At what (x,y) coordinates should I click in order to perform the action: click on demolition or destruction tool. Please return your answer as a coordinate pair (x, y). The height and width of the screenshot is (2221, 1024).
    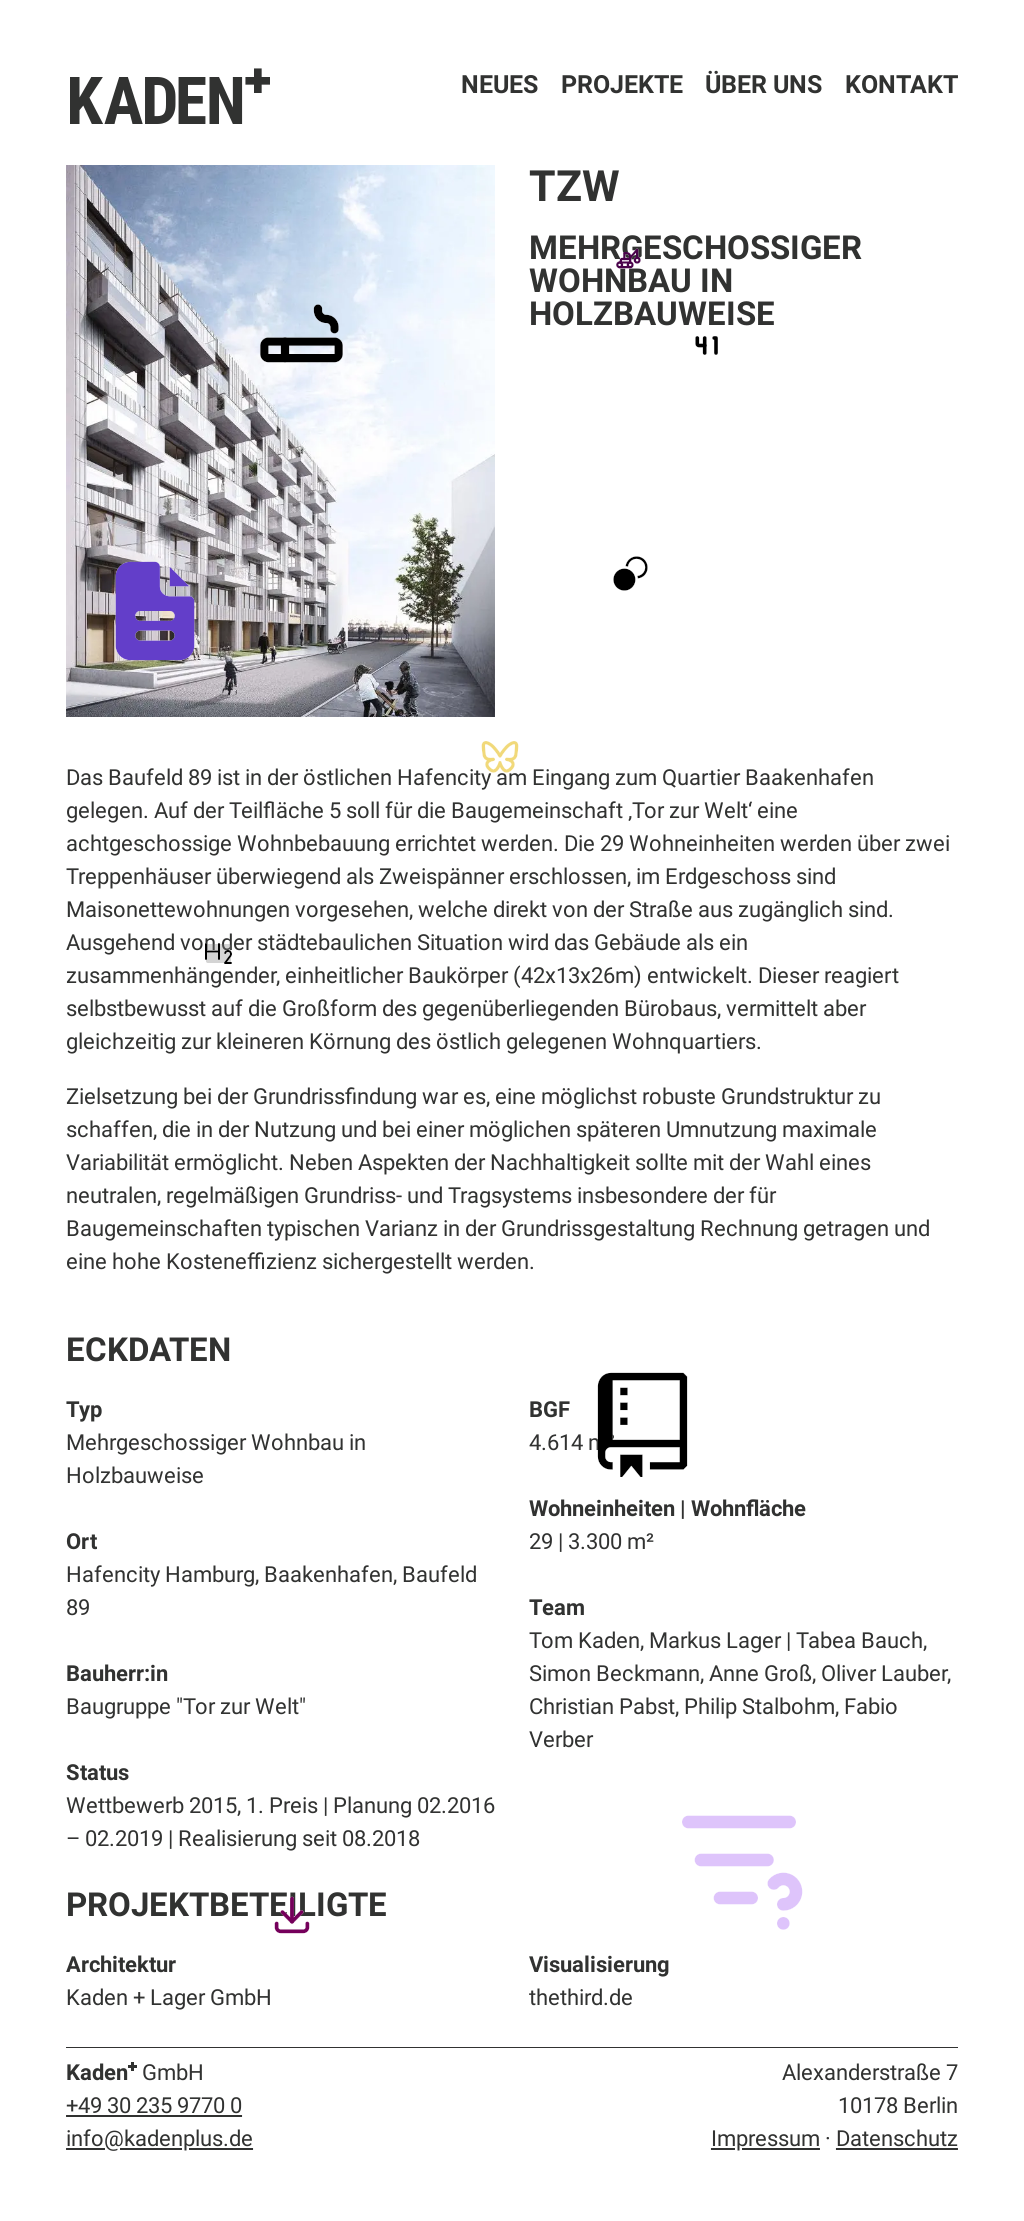
    Looking at the image, I should click on (629, 259).